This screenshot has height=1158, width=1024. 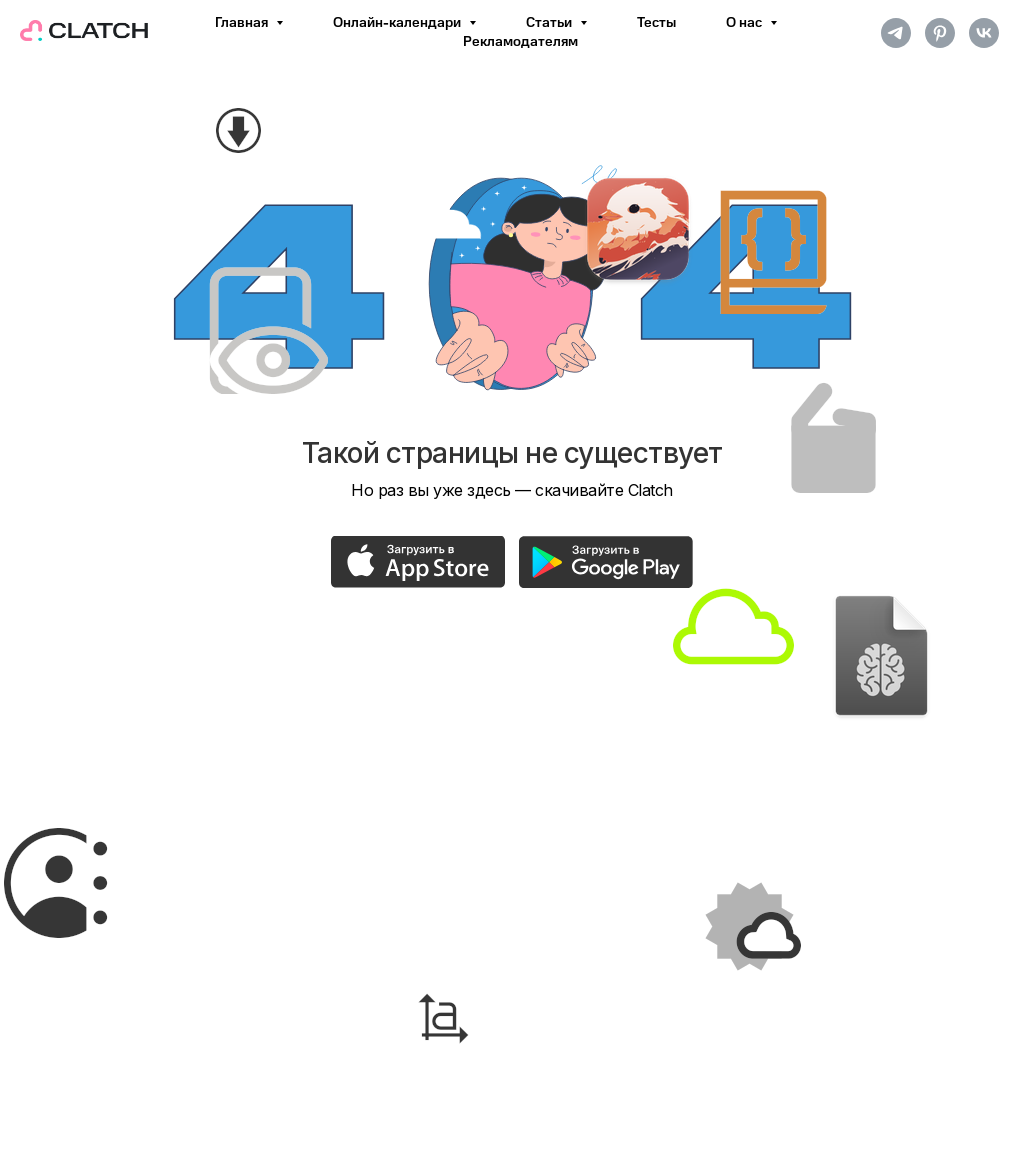 I want to click on open halloy IRC client, so click(x=638, y=229).